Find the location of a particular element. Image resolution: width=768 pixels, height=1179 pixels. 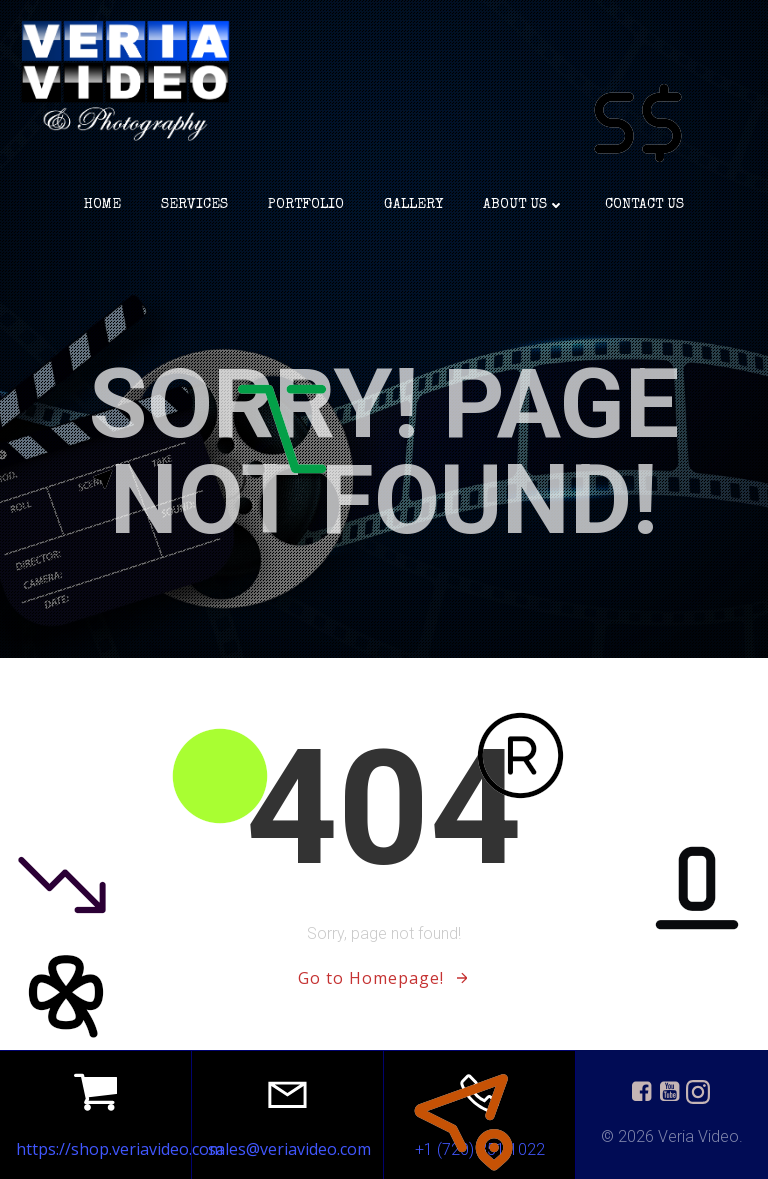

indicates a declining trend or decrease in value is located at coordinates (62, 885).